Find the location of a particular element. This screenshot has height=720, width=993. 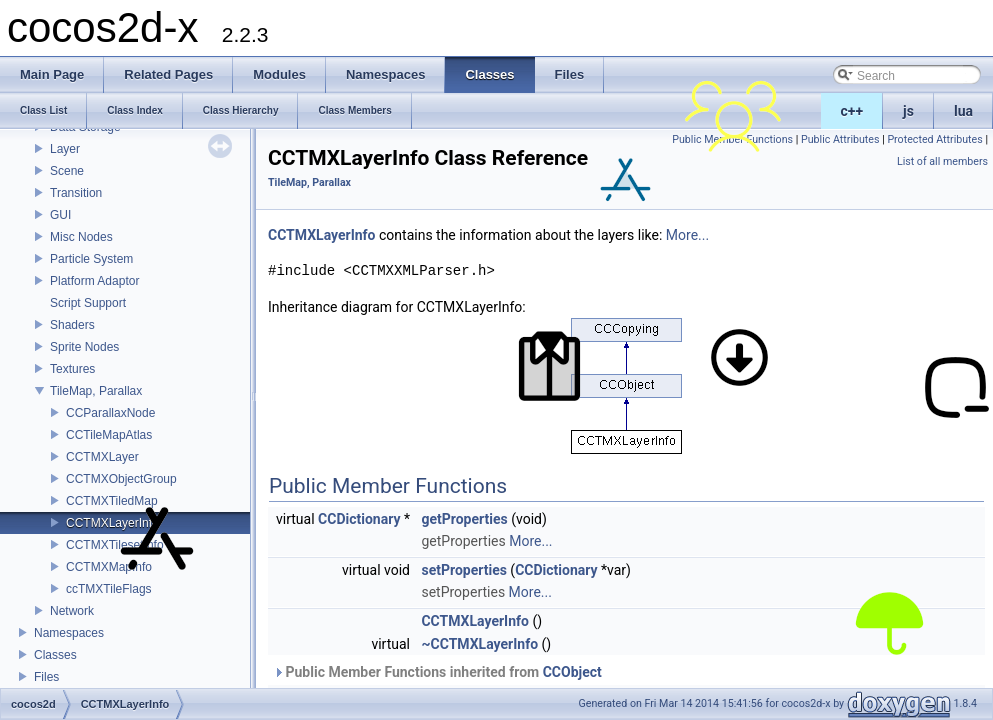

weather protection or rain forecast indicator is located at coordinates (889, 623).